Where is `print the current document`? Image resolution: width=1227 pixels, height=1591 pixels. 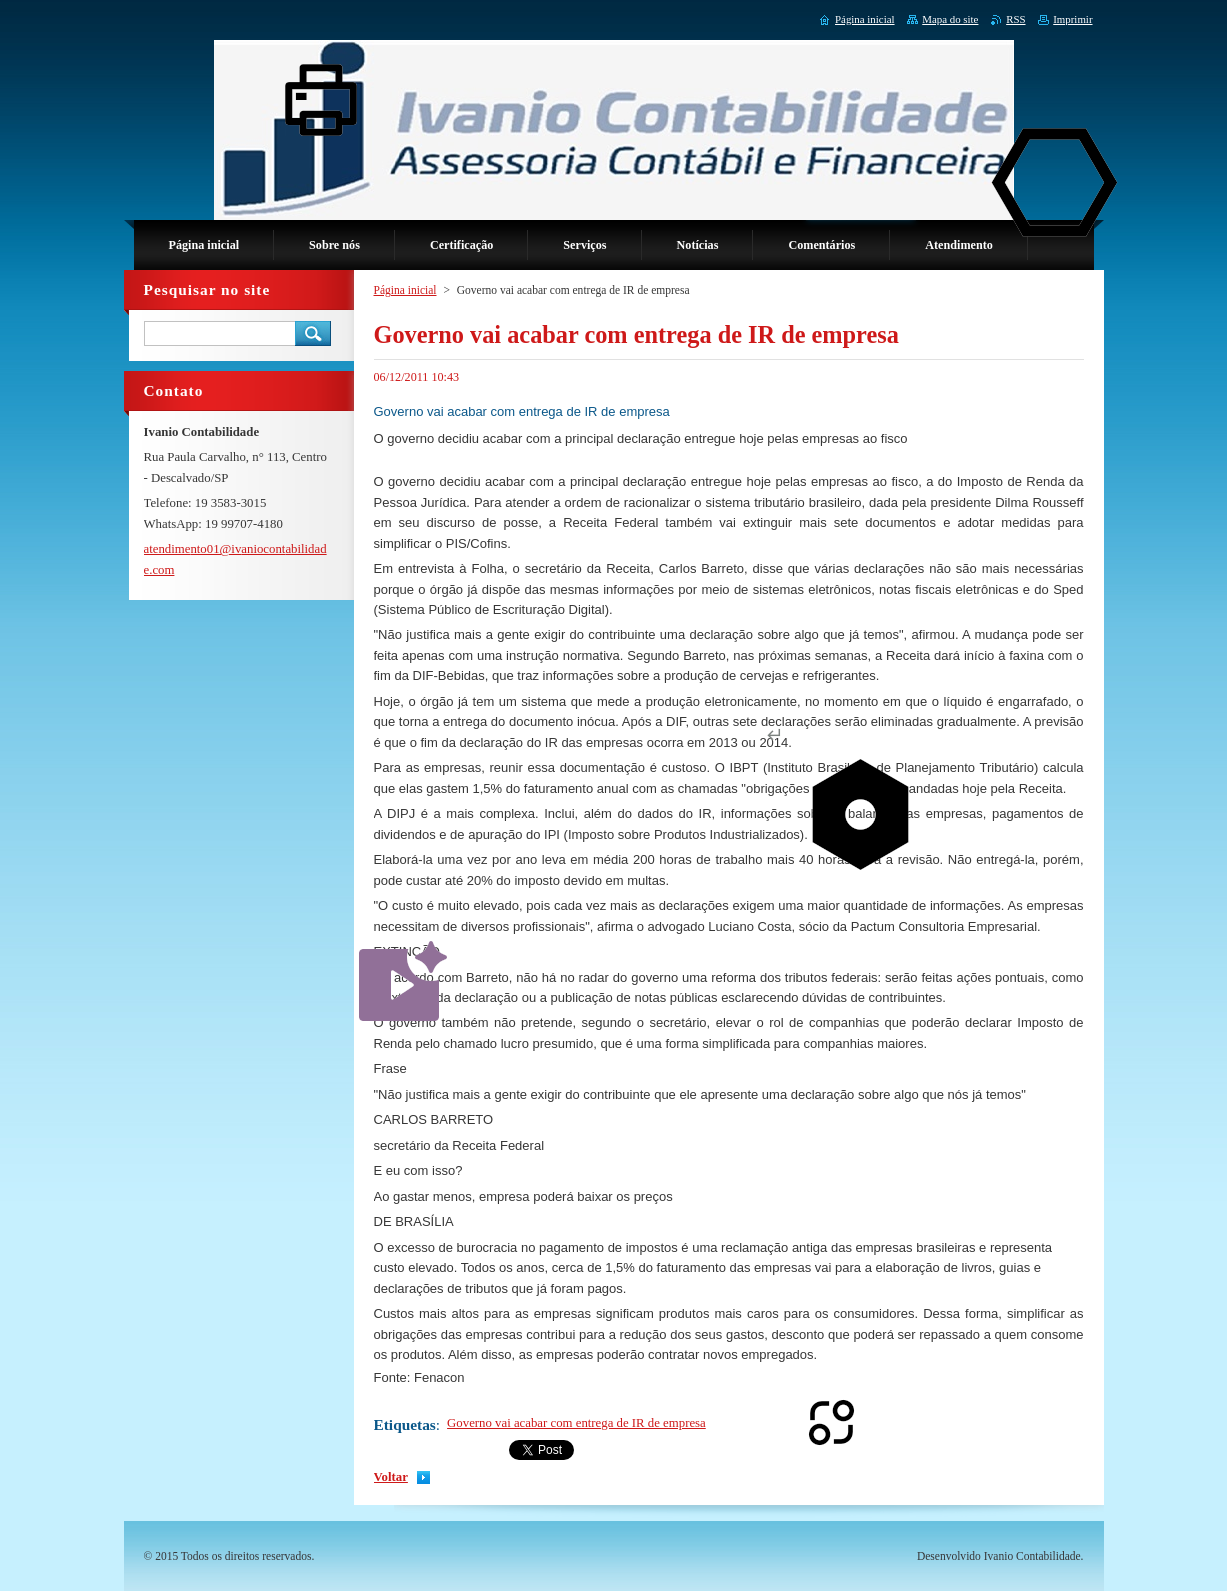
print the current document is located at coordinates (321, 100).